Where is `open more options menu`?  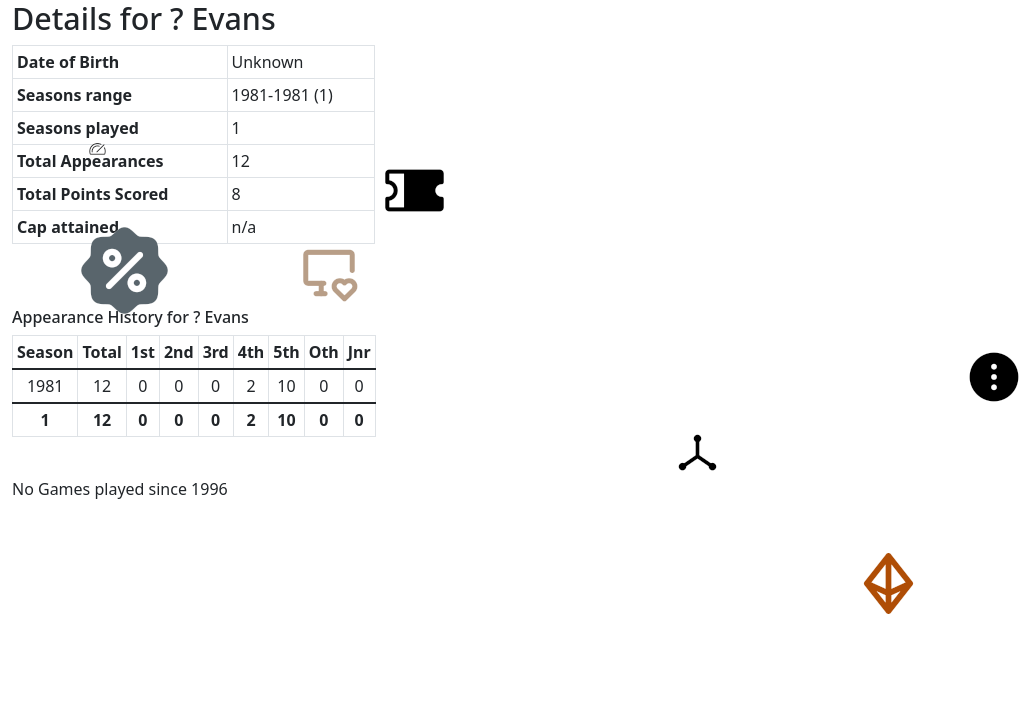 open more options menu is located at coordinates (994, 377).